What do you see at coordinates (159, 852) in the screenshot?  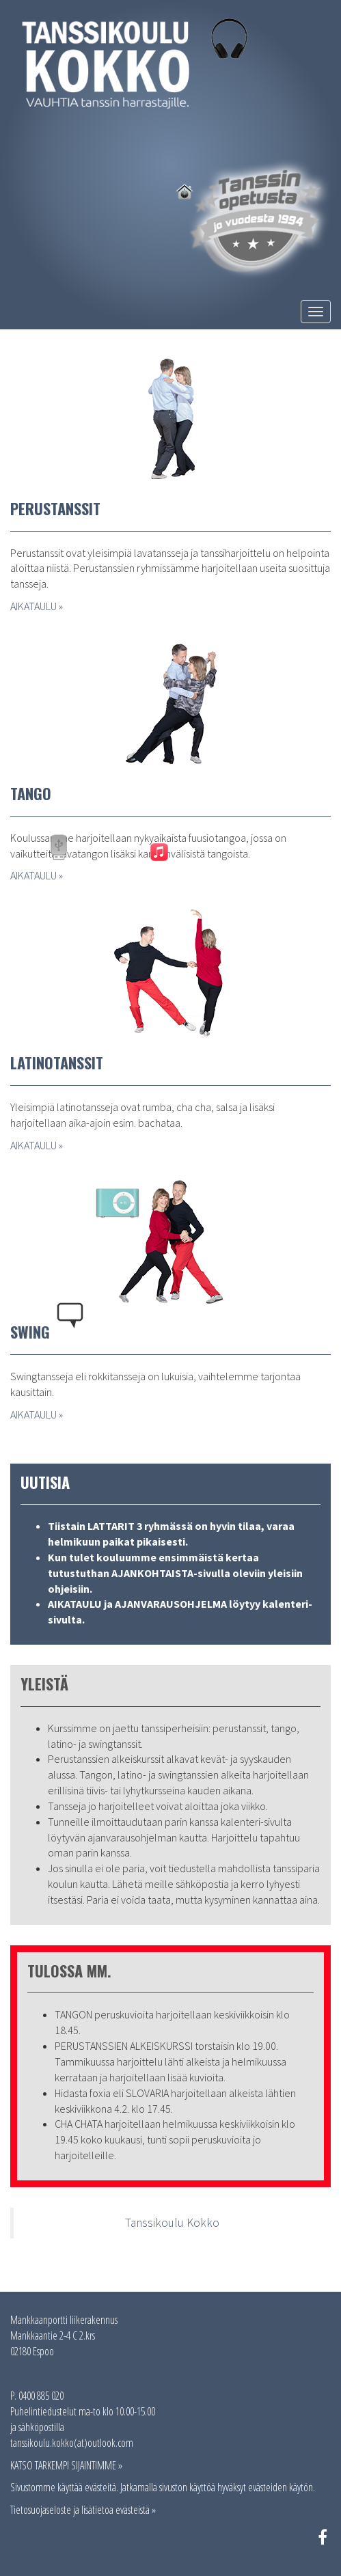 I see `open apple music app` at bounding box center [159, 852].